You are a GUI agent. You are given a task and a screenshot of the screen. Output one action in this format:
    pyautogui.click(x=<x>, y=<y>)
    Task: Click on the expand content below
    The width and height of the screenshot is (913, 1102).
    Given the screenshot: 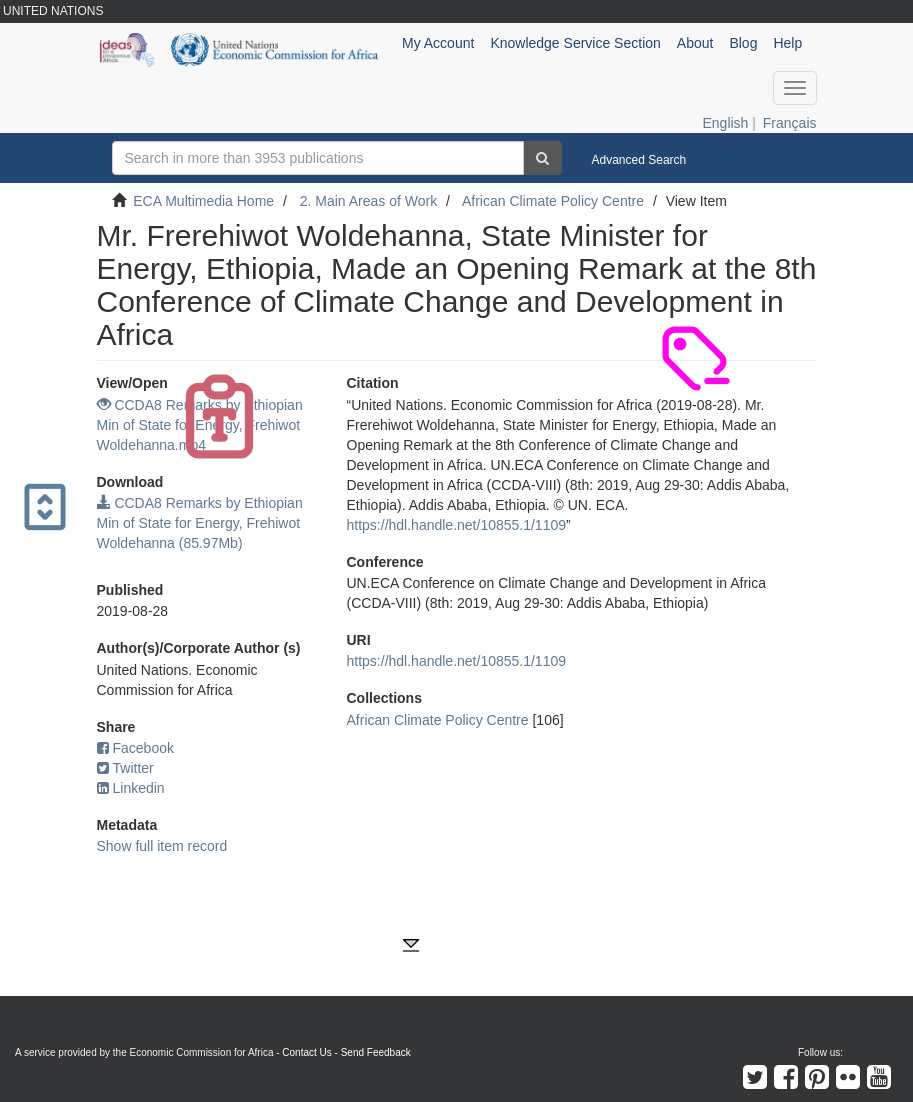 What is the action you would take?
    pyautogui.click(x=411, y=945)
    